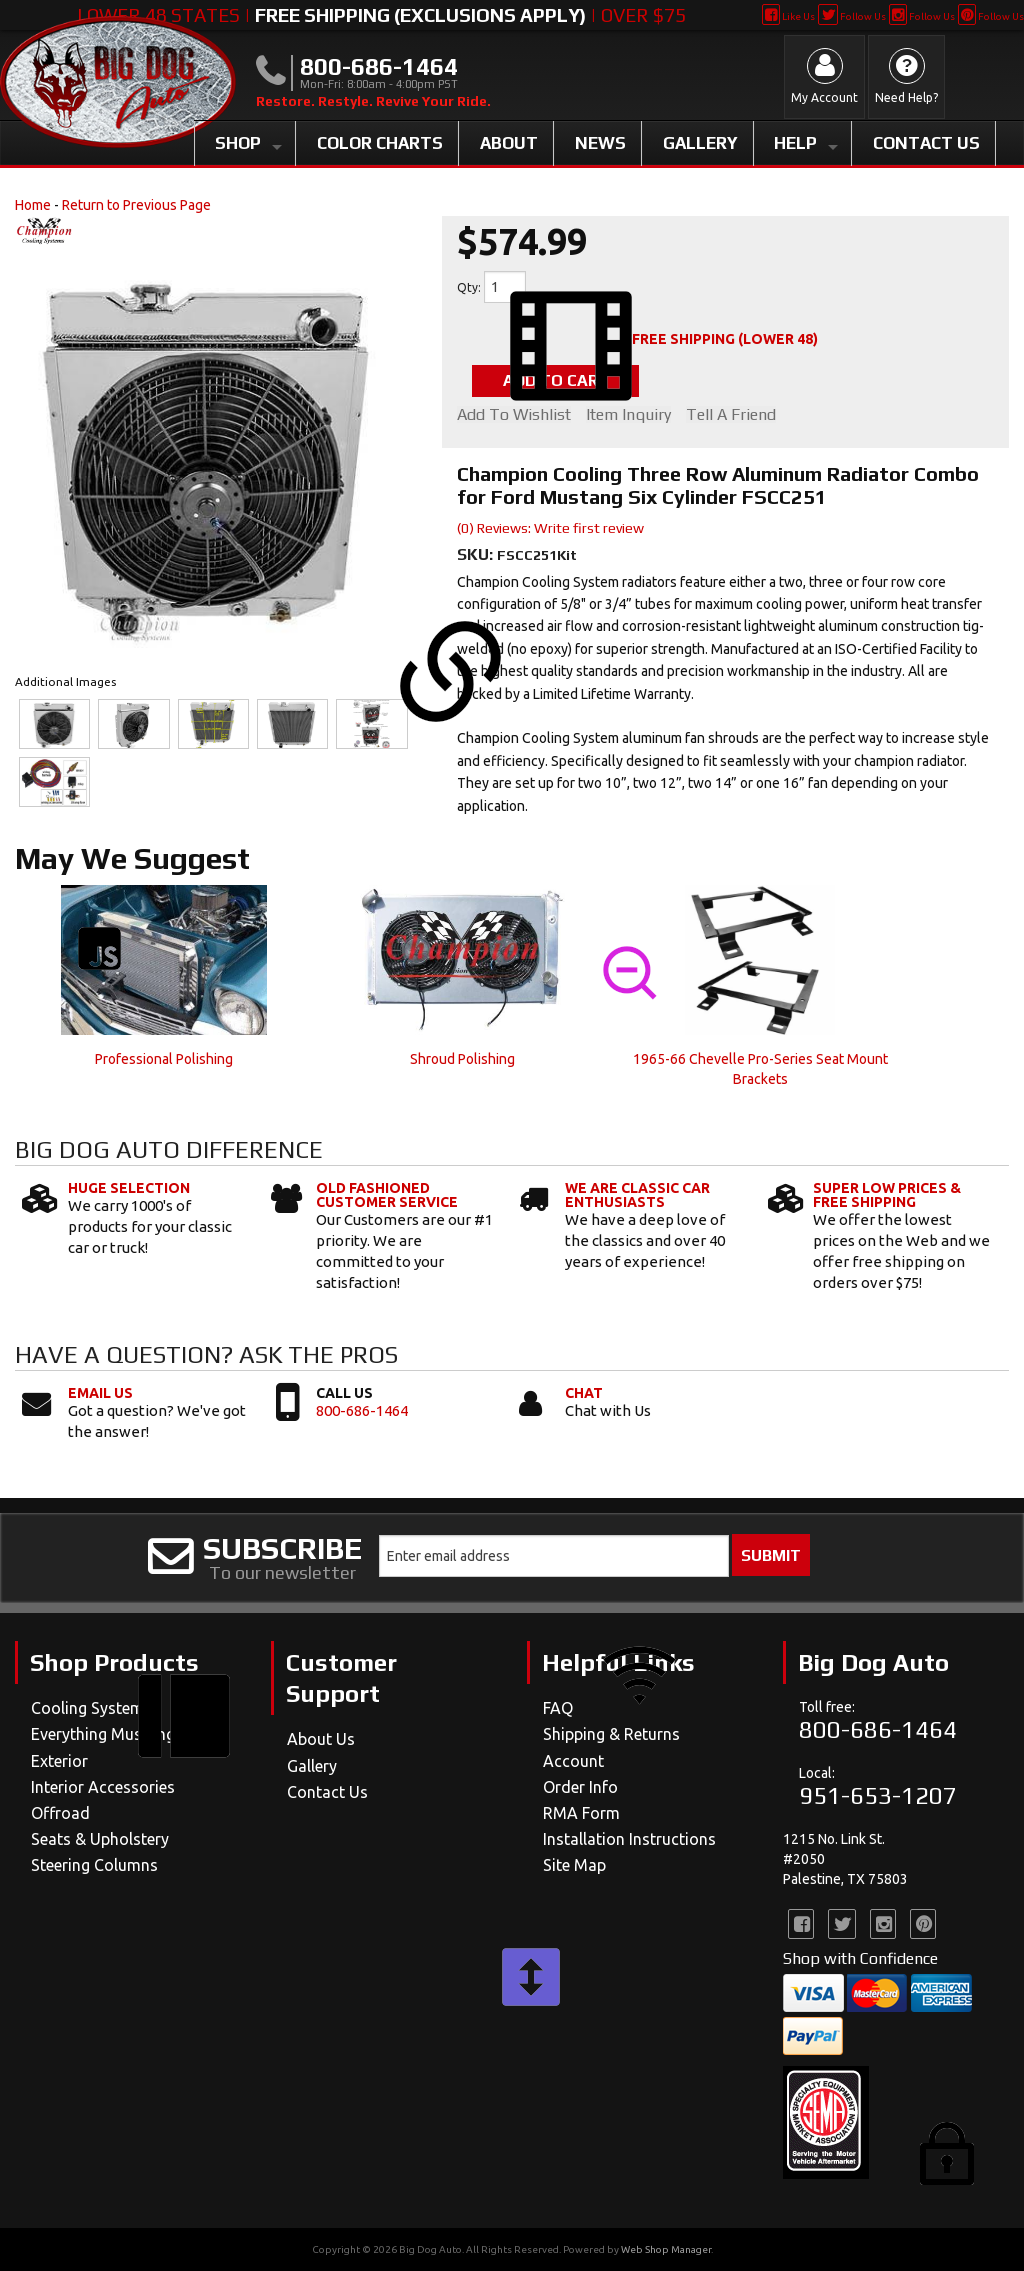  Describe the element at coordinates (571, 346) in the screenshot. I see `access video or film content` at that location.